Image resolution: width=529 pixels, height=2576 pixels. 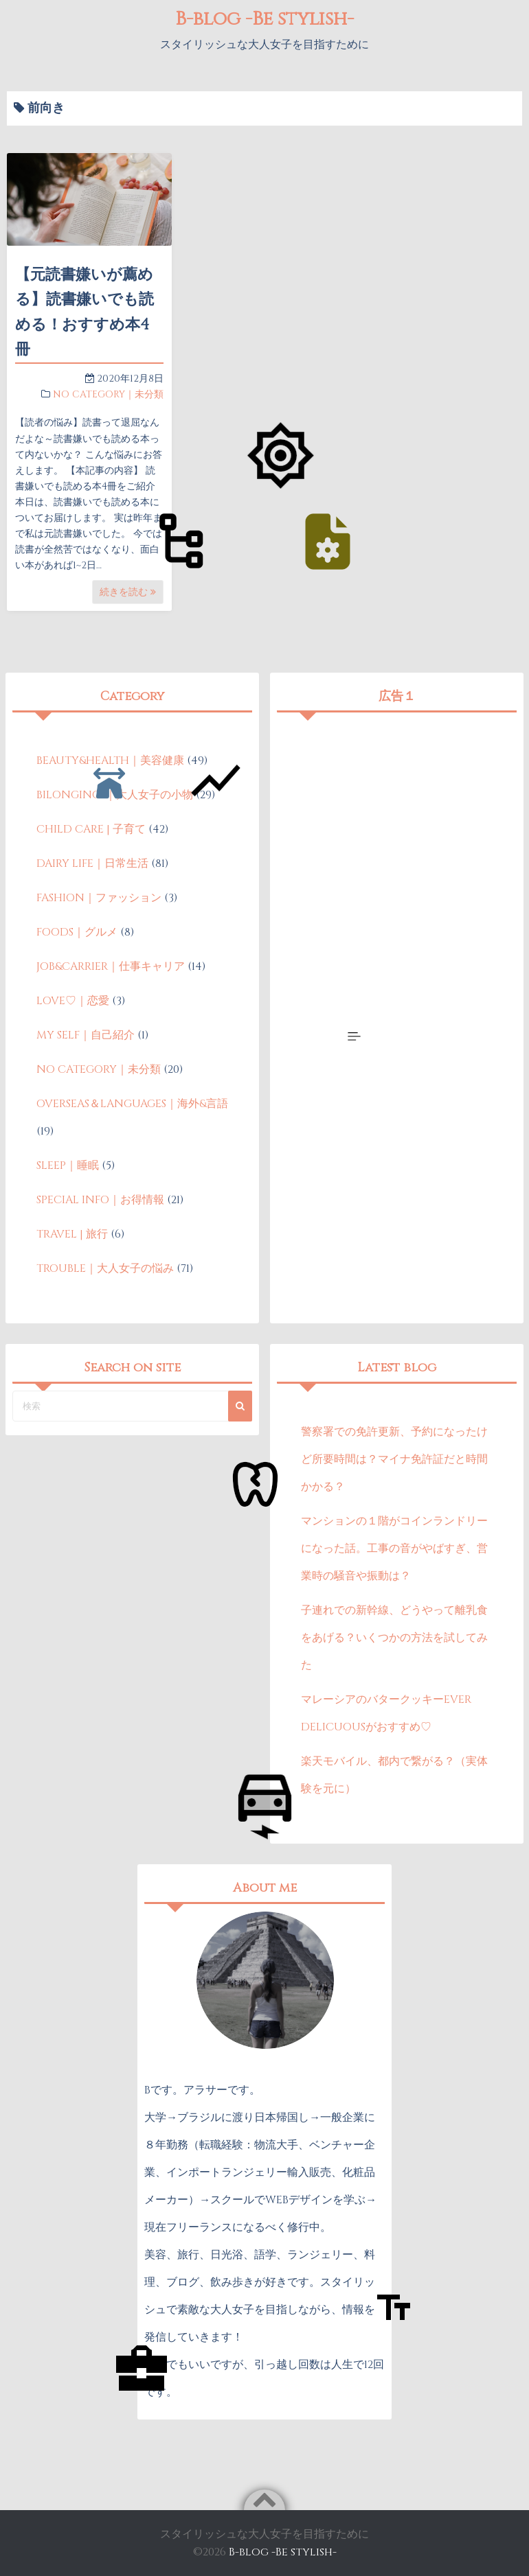 I want to click on view hierarchical file or folder structure, so click(x=179, y=541).